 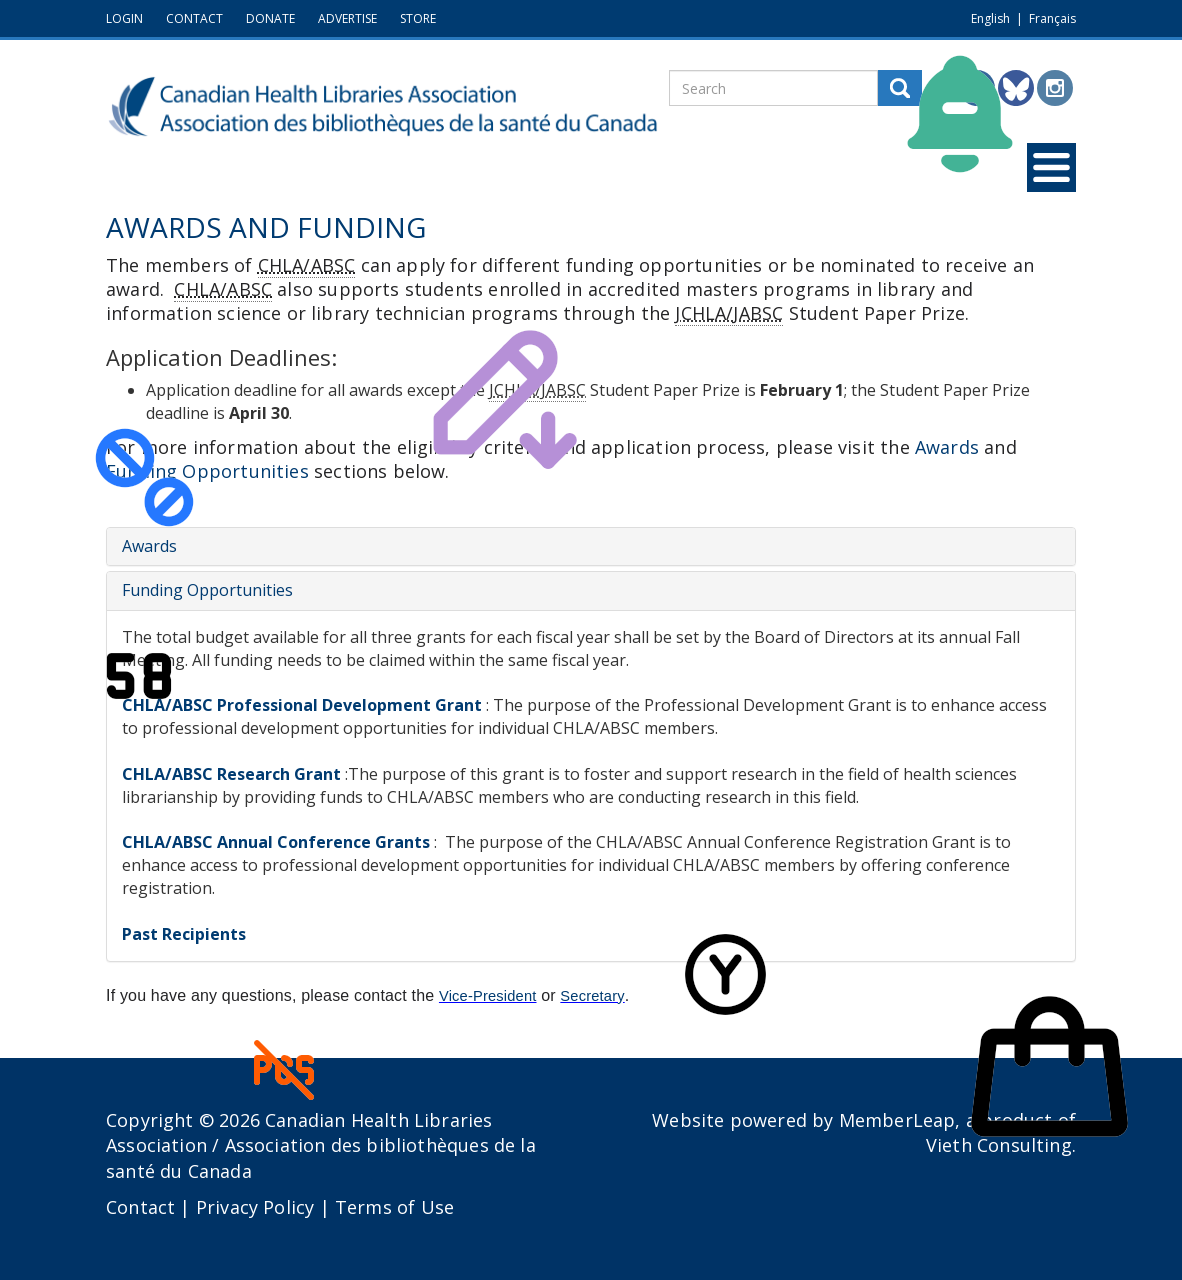 I want to click on xbox controller Y button indicator, so click(x=725, y=974).